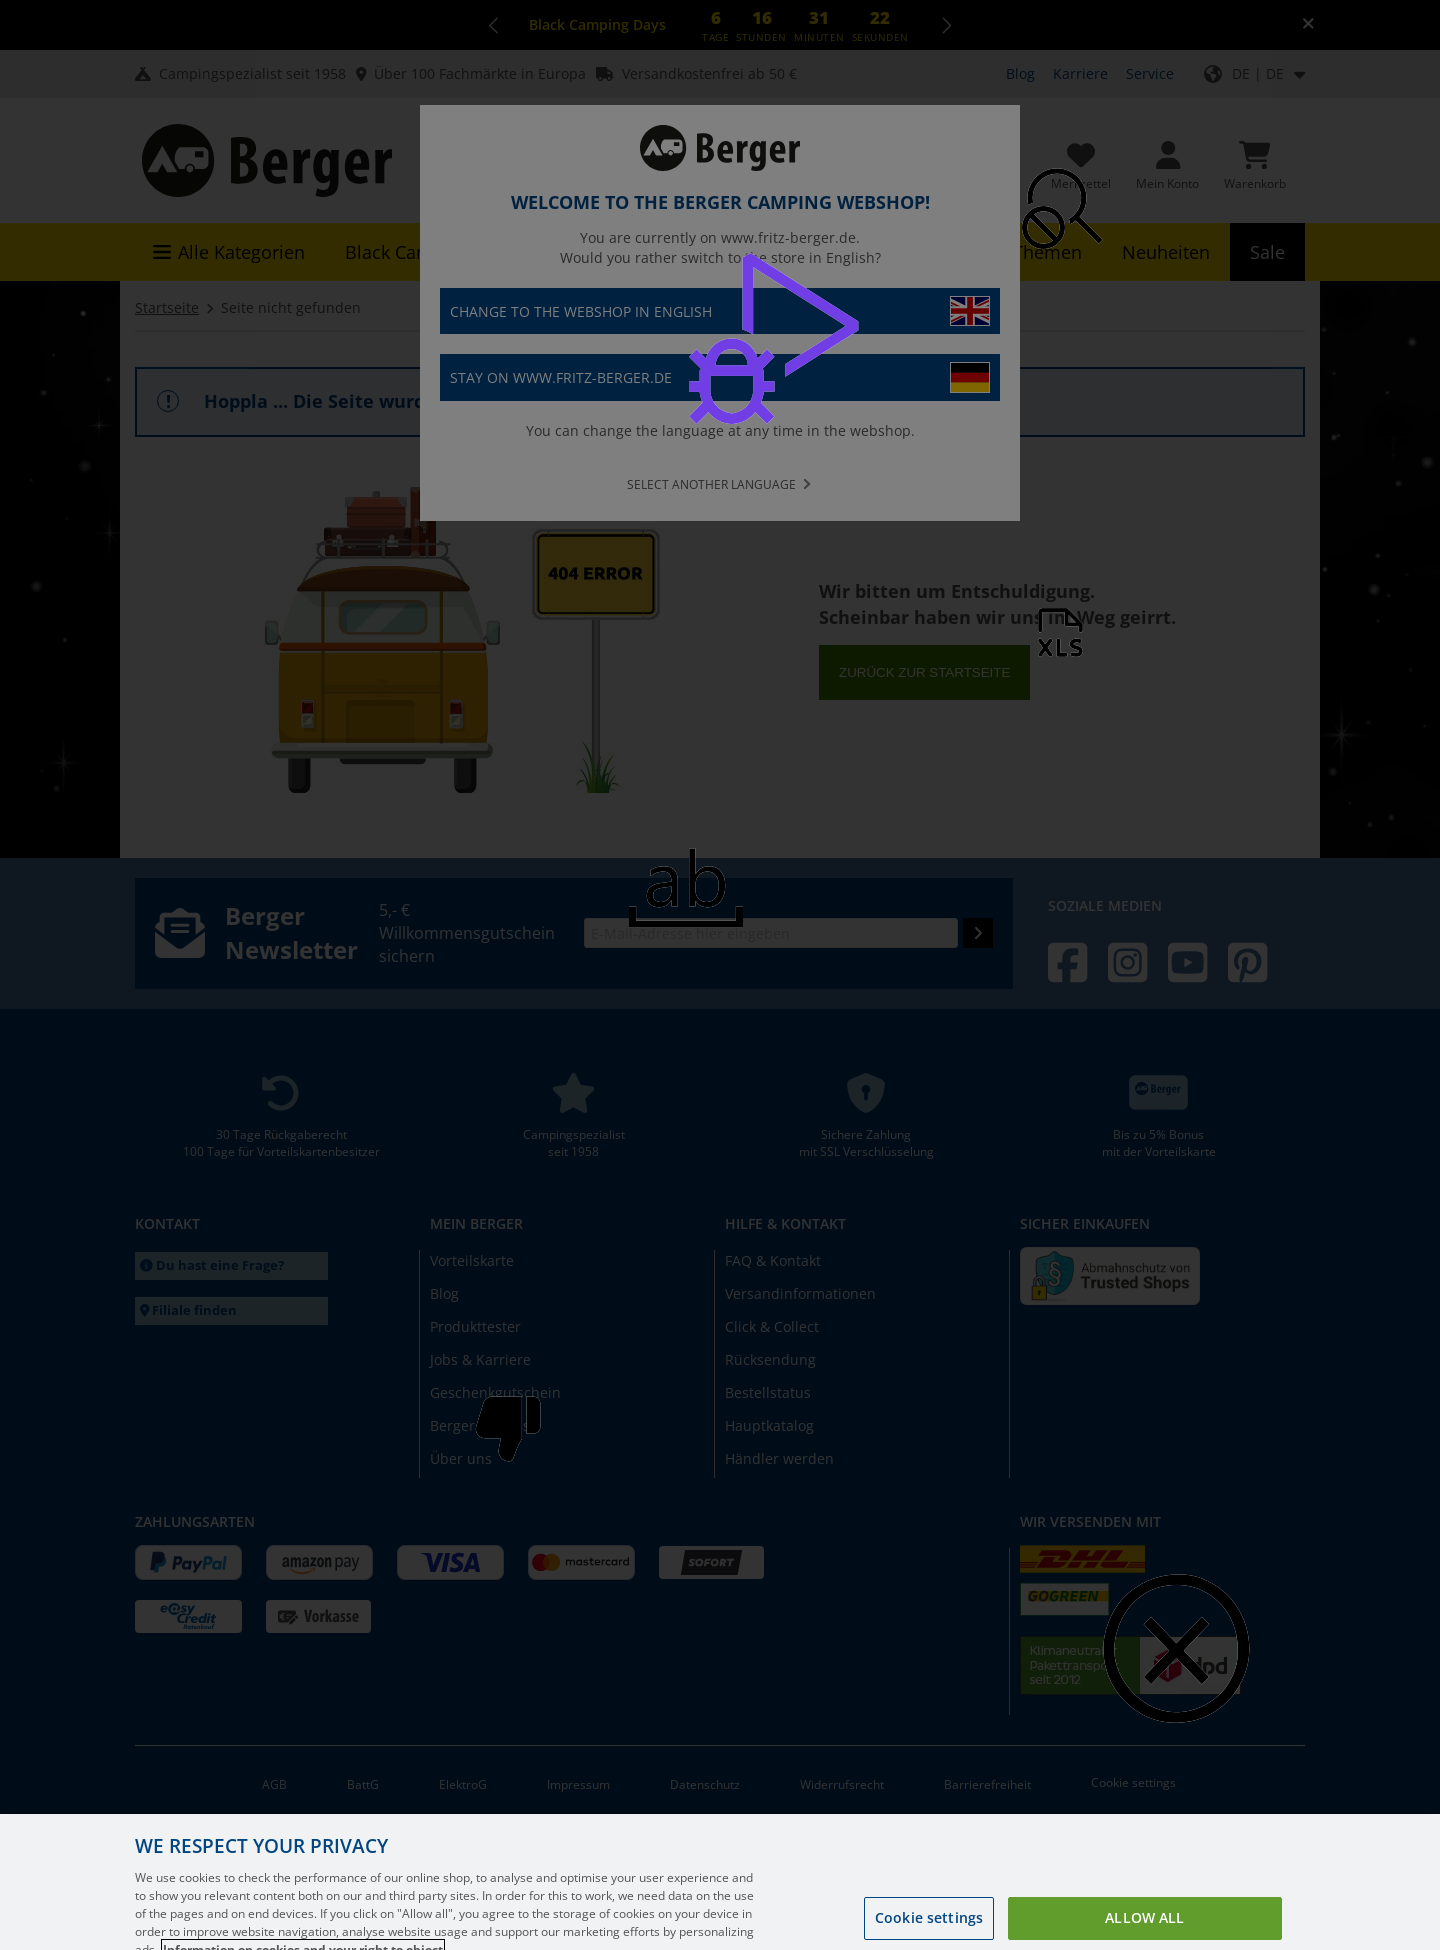 The image size is (1440, 1950). What do you see at coordinates (774, 338) in the screenshot?
I see `start debugging session` at bounding box center [774, 338].